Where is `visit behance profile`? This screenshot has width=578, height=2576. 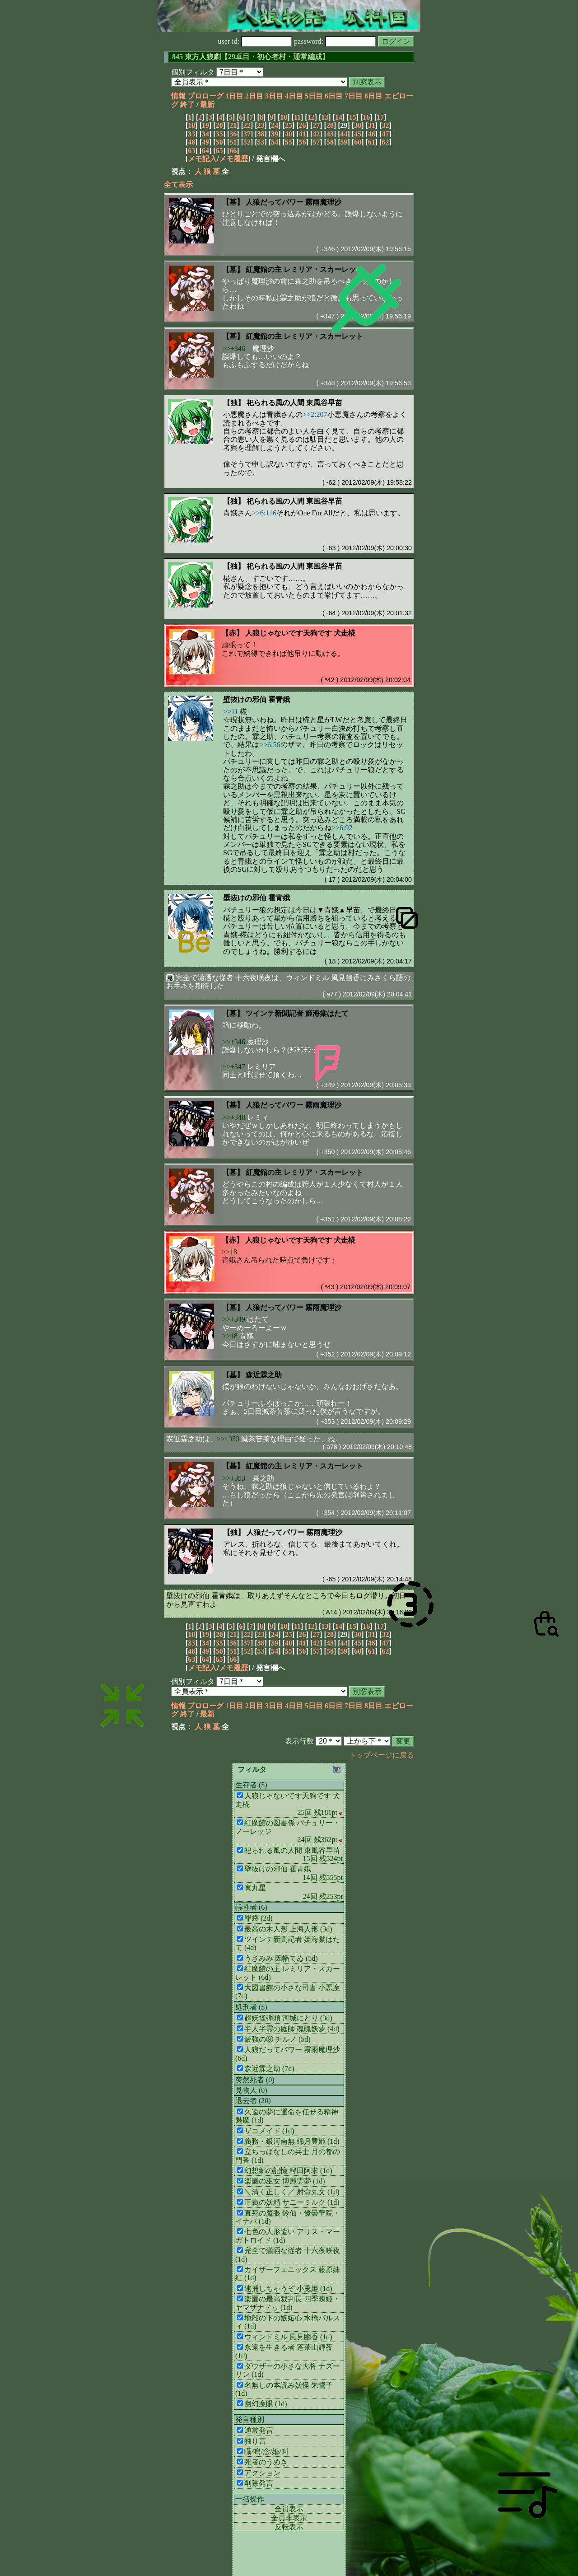
visit behance profile is located at coordinates (195, 942).